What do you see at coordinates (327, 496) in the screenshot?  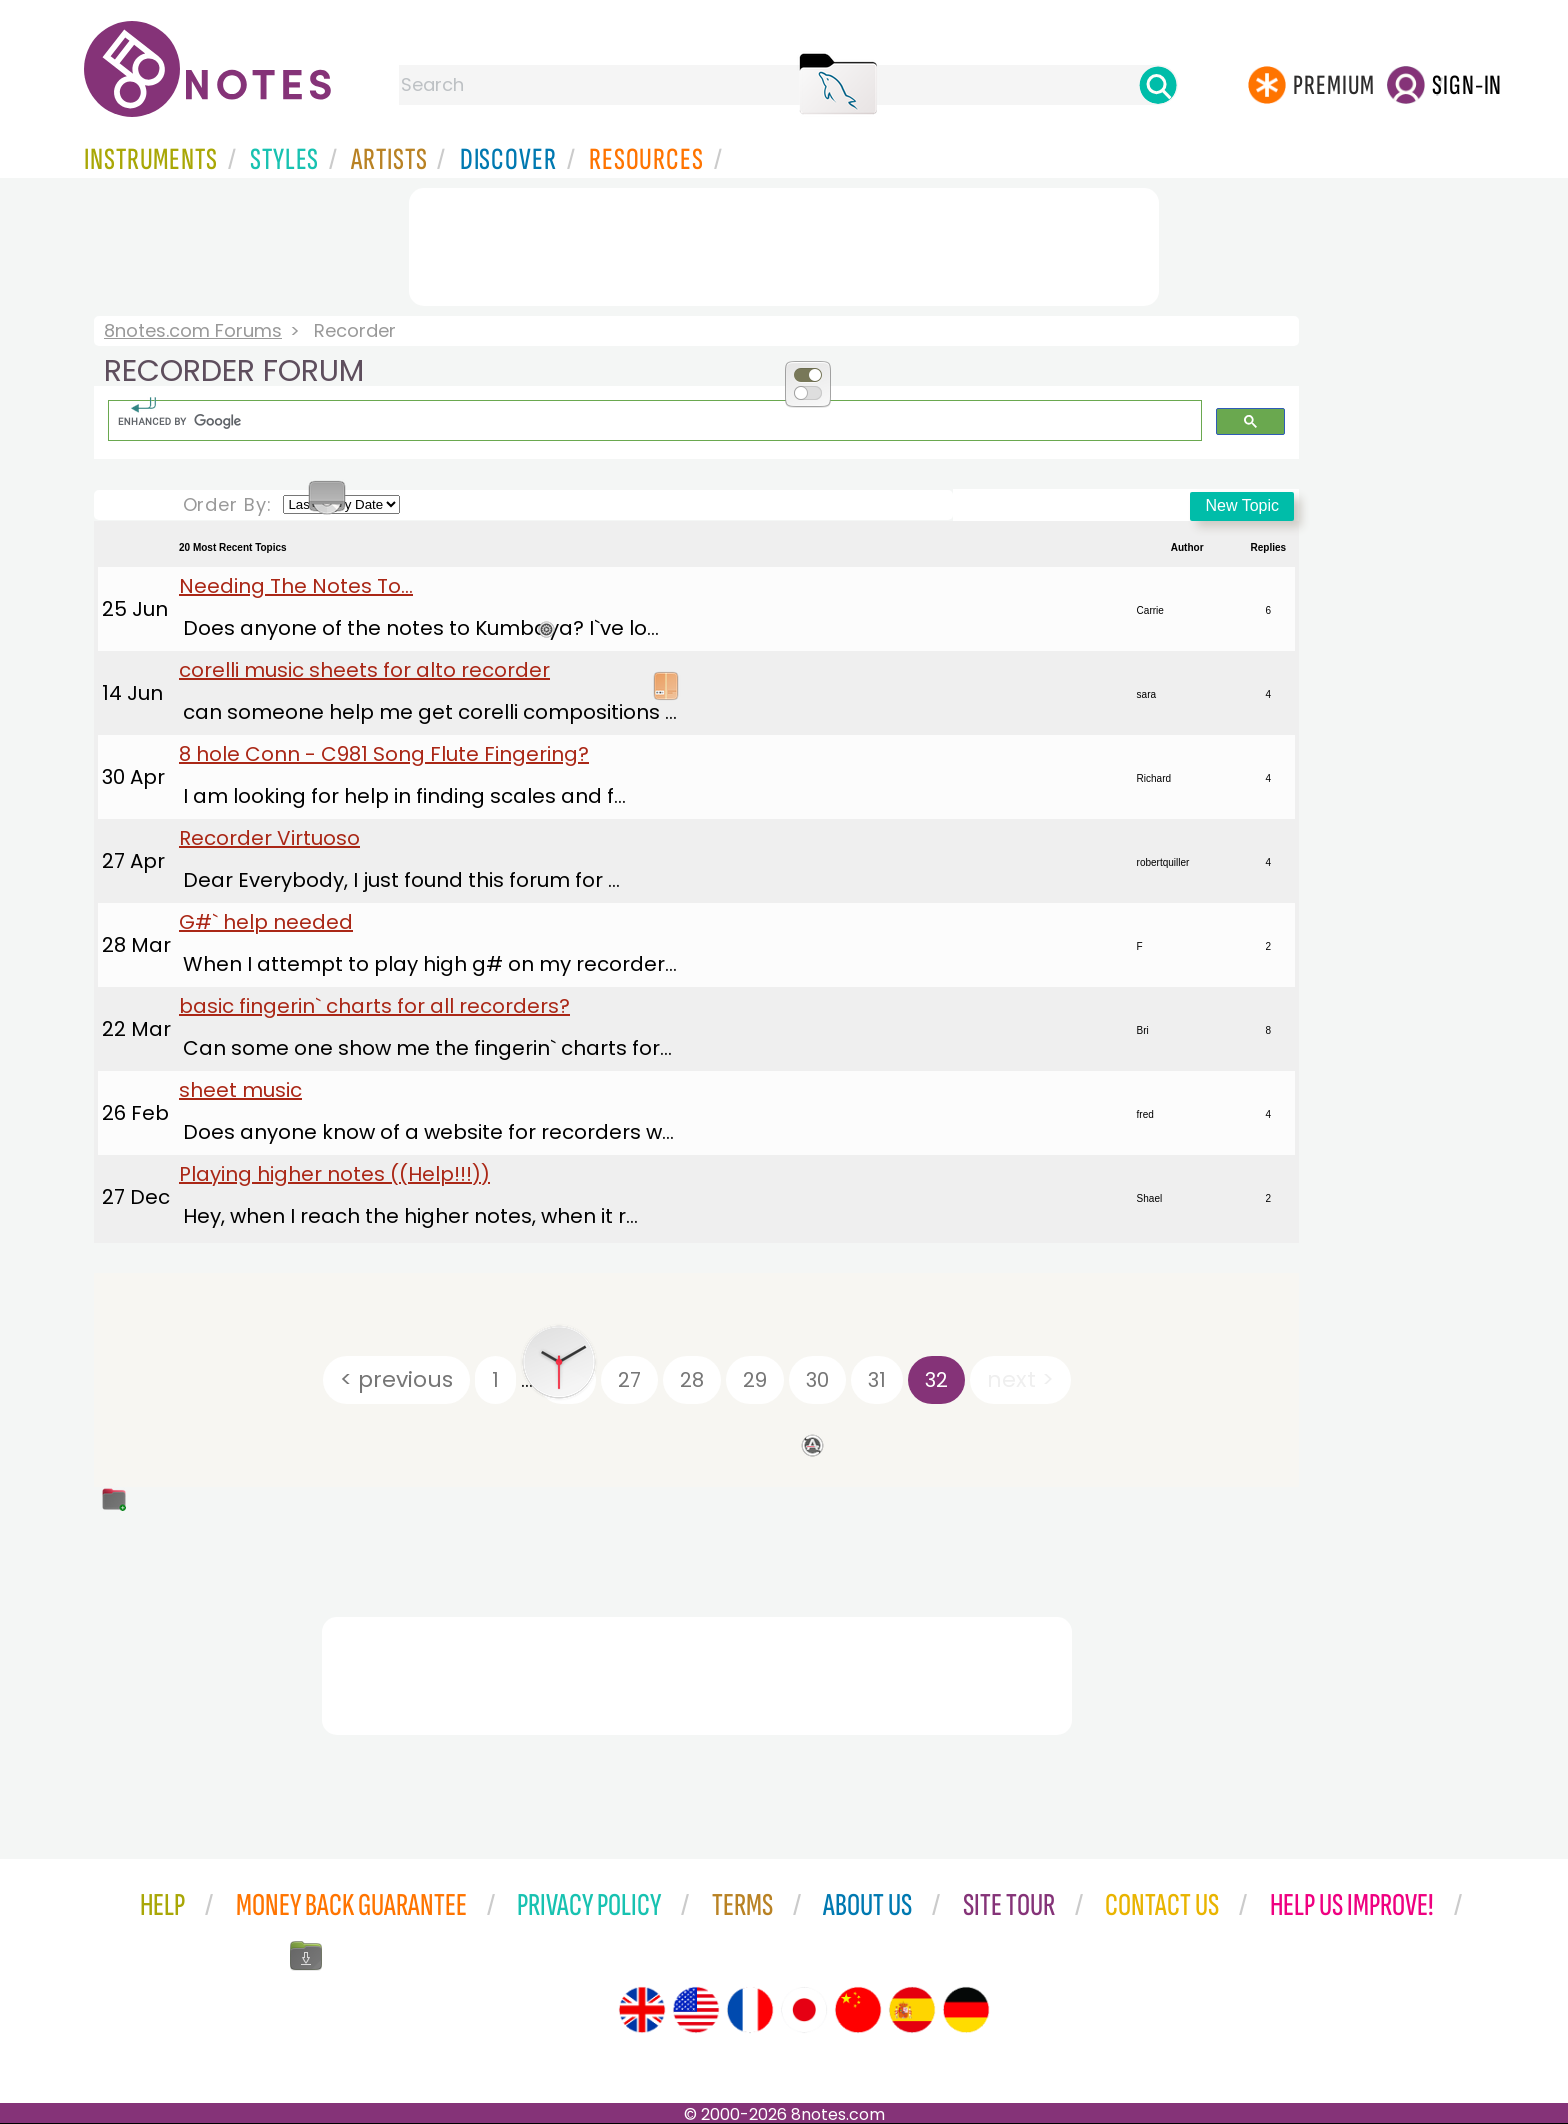 I see `access optical disc drive` at bounding box center [327, 496].